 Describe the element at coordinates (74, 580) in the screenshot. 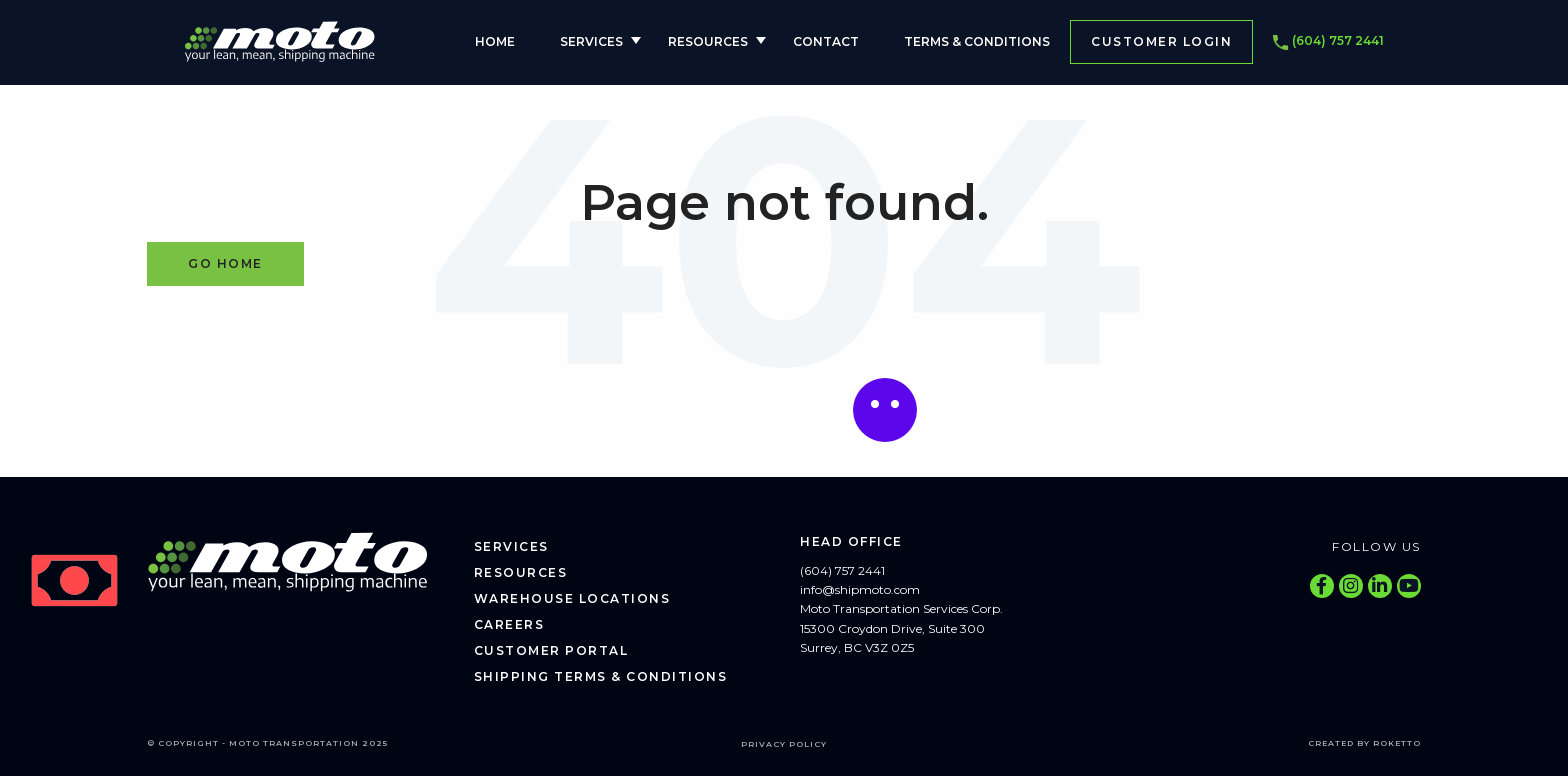

I see `view your account balance` at that location.